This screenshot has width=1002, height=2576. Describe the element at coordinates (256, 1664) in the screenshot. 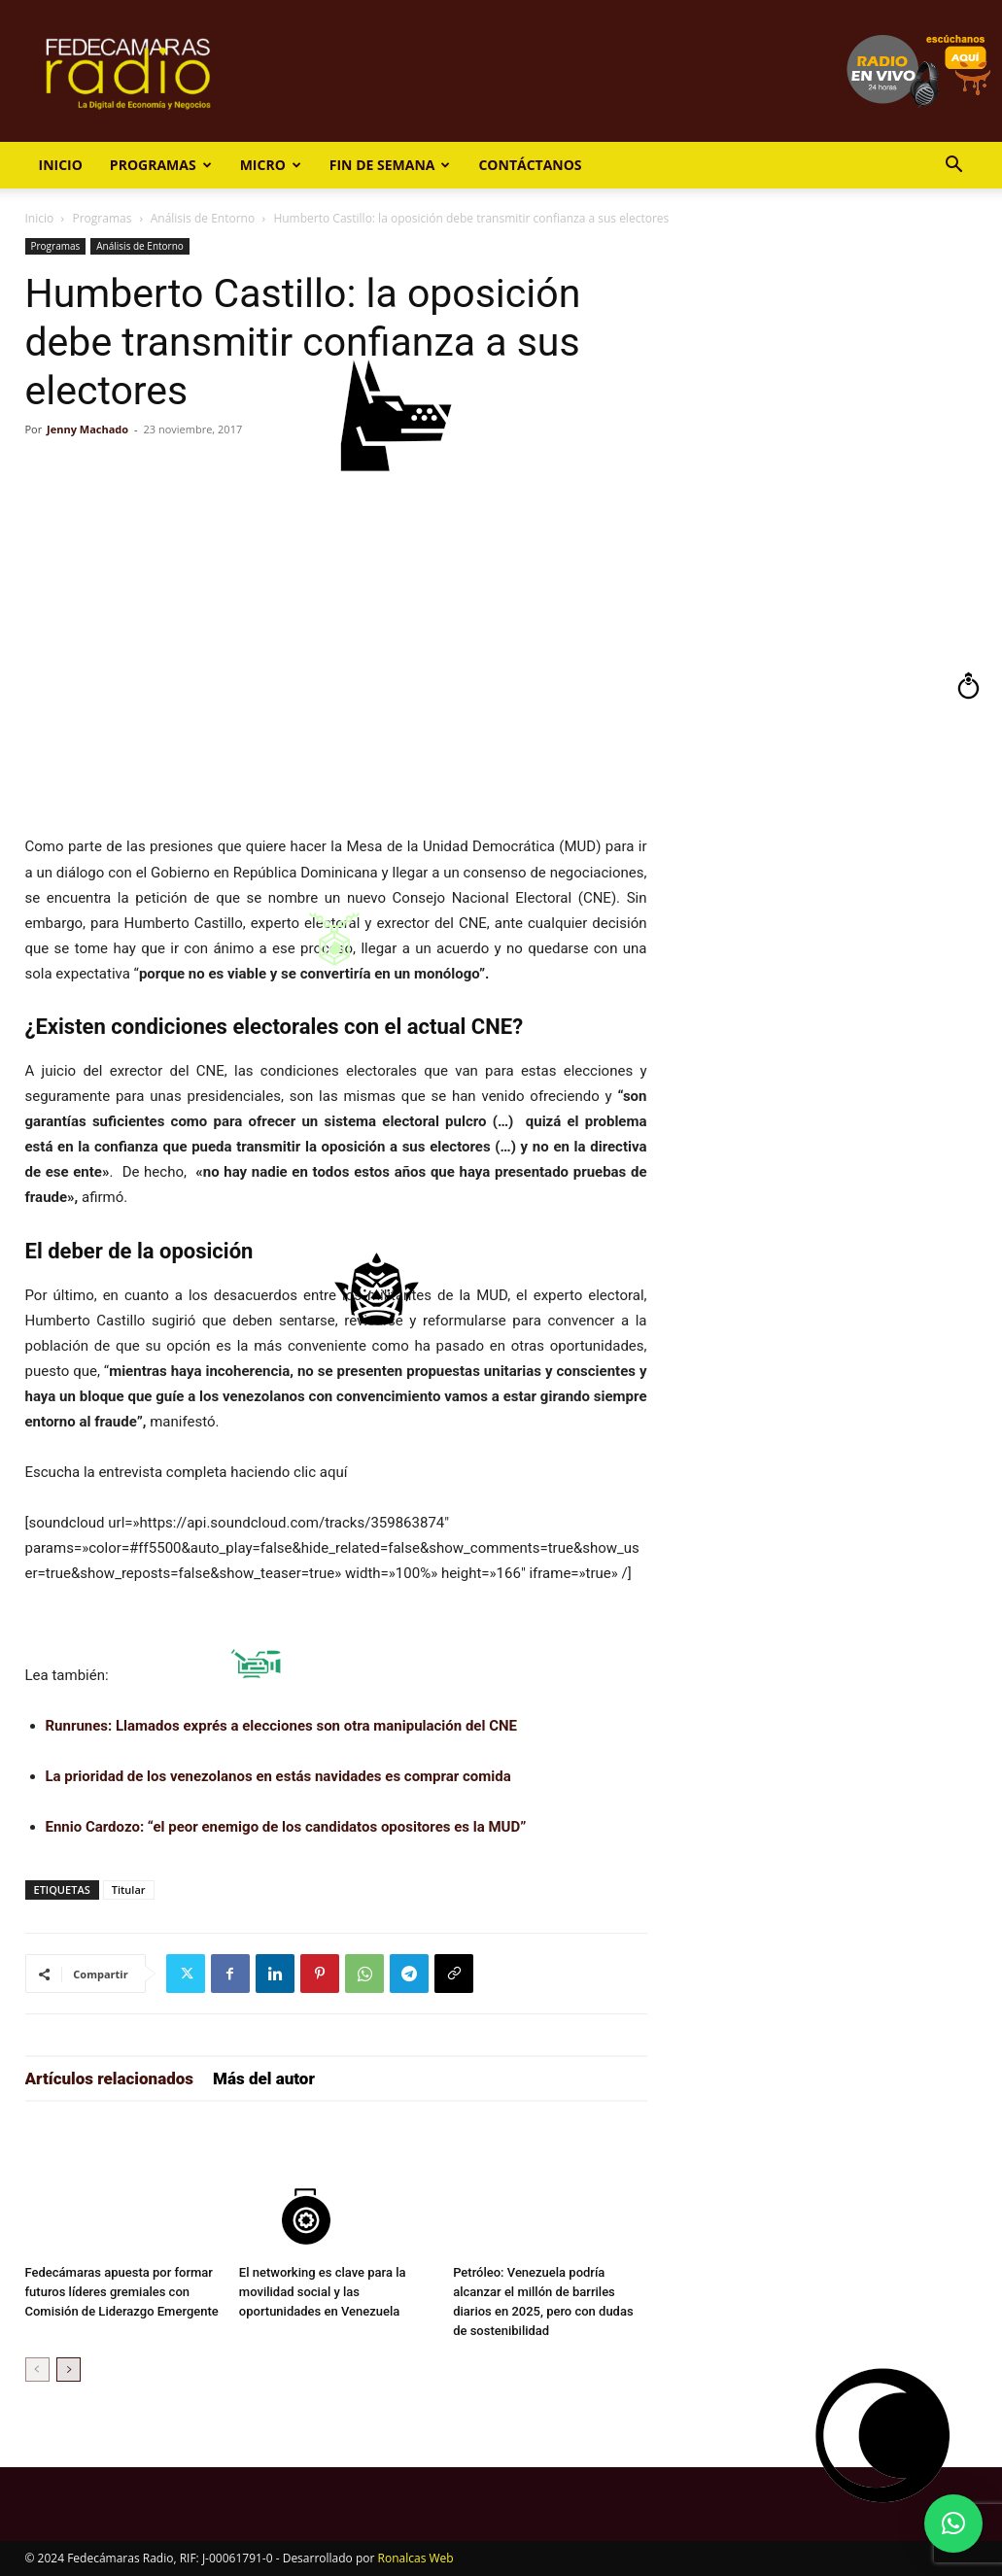

I see `start recording video` at that location.